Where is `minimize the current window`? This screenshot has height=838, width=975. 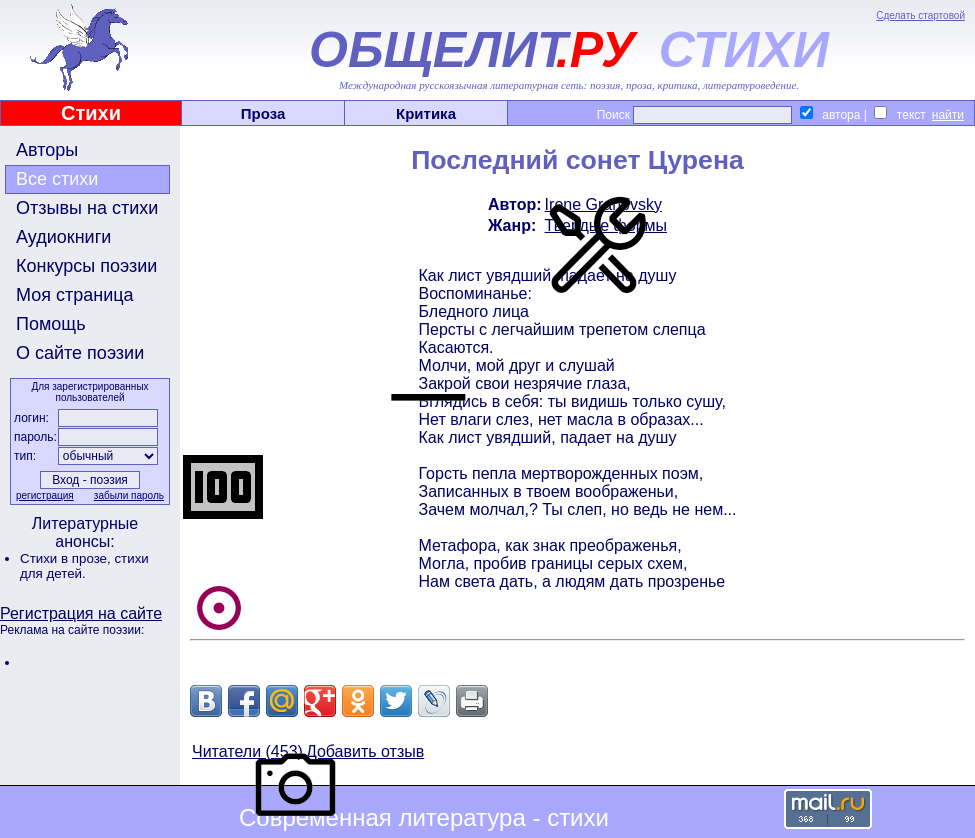 minimize the current window is located at coordinates (425, 394).